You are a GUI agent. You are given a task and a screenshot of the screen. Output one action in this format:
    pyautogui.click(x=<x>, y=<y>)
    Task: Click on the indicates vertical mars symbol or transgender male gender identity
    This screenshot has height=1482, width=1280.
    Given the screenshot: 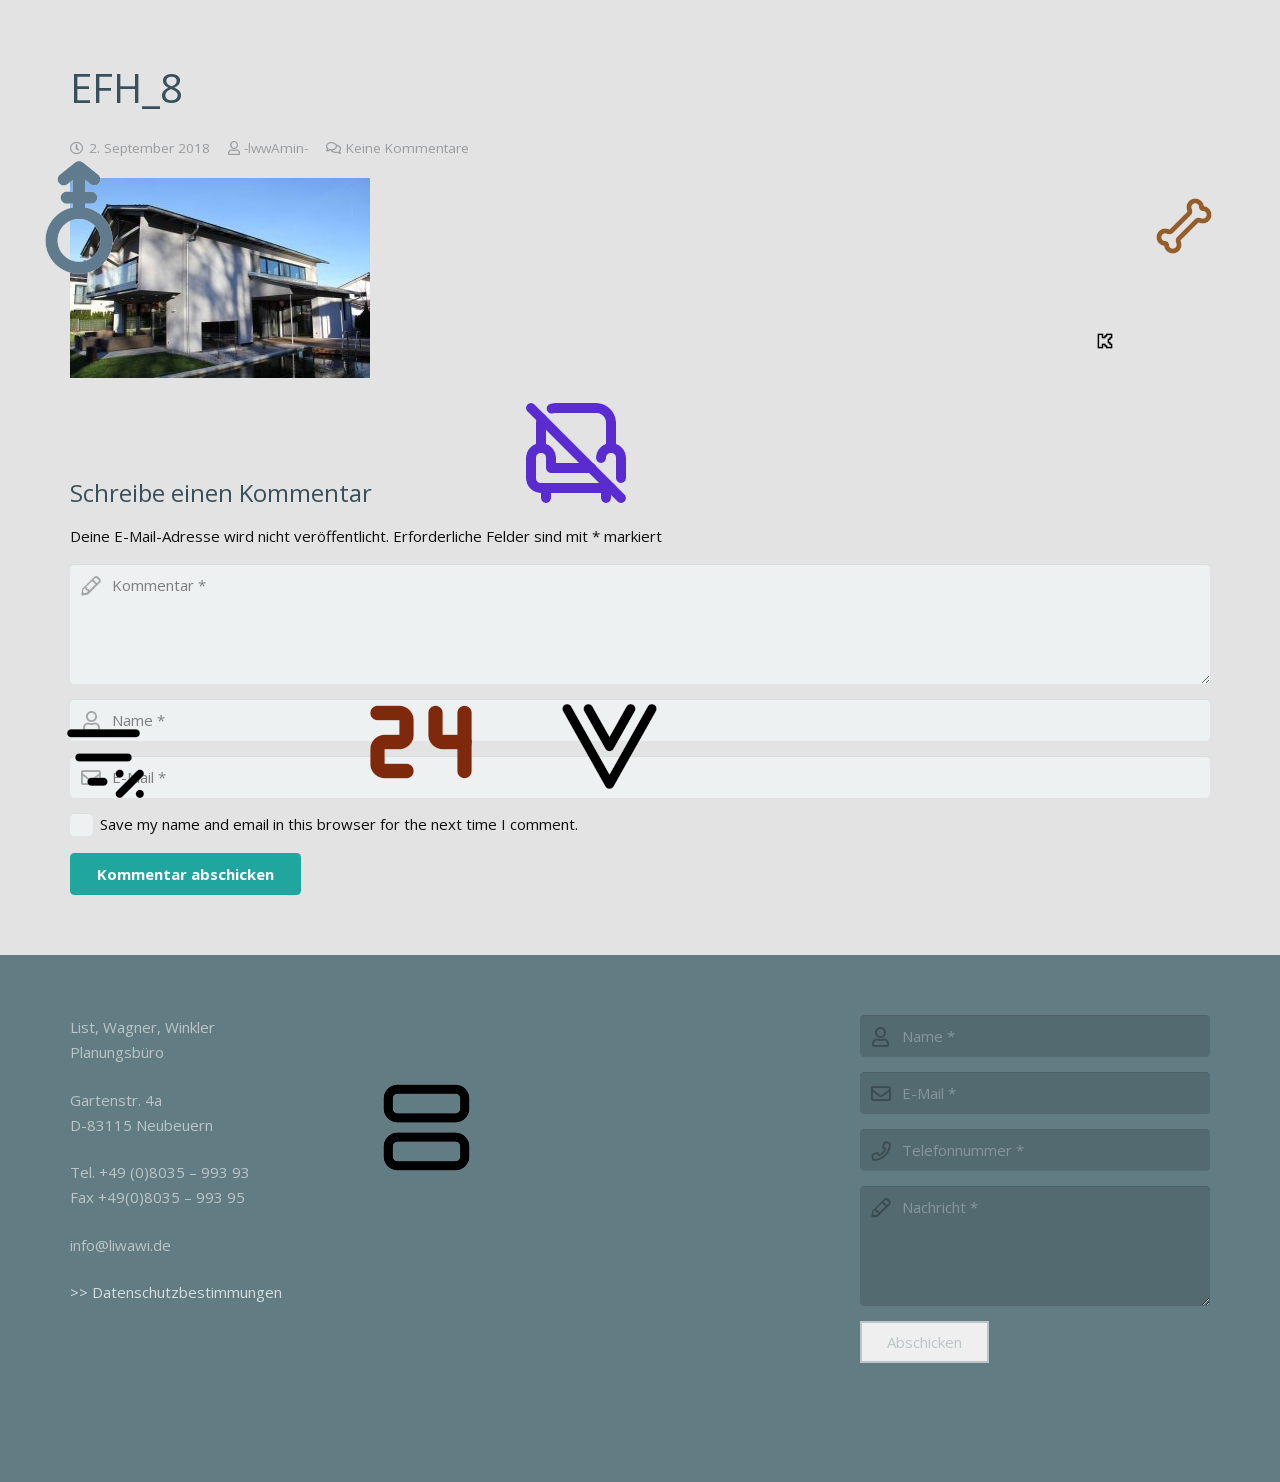 What is the action you would take?
    pyautogui.click(x=79, y=219)
    